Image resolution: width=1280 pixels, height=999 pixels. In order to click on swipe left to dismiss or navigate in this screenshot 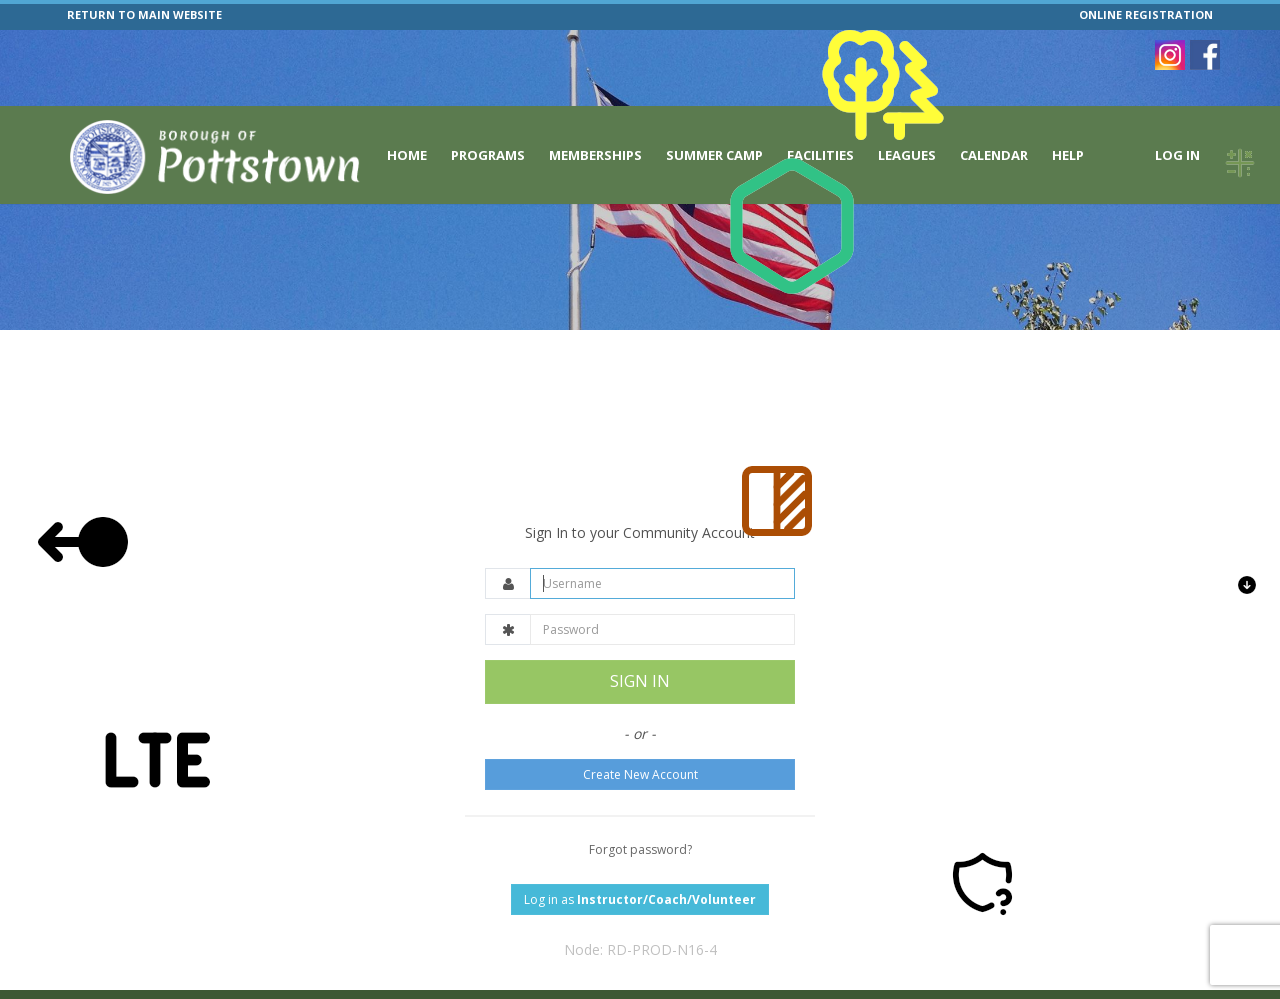, I will do `click(83, 542)`.